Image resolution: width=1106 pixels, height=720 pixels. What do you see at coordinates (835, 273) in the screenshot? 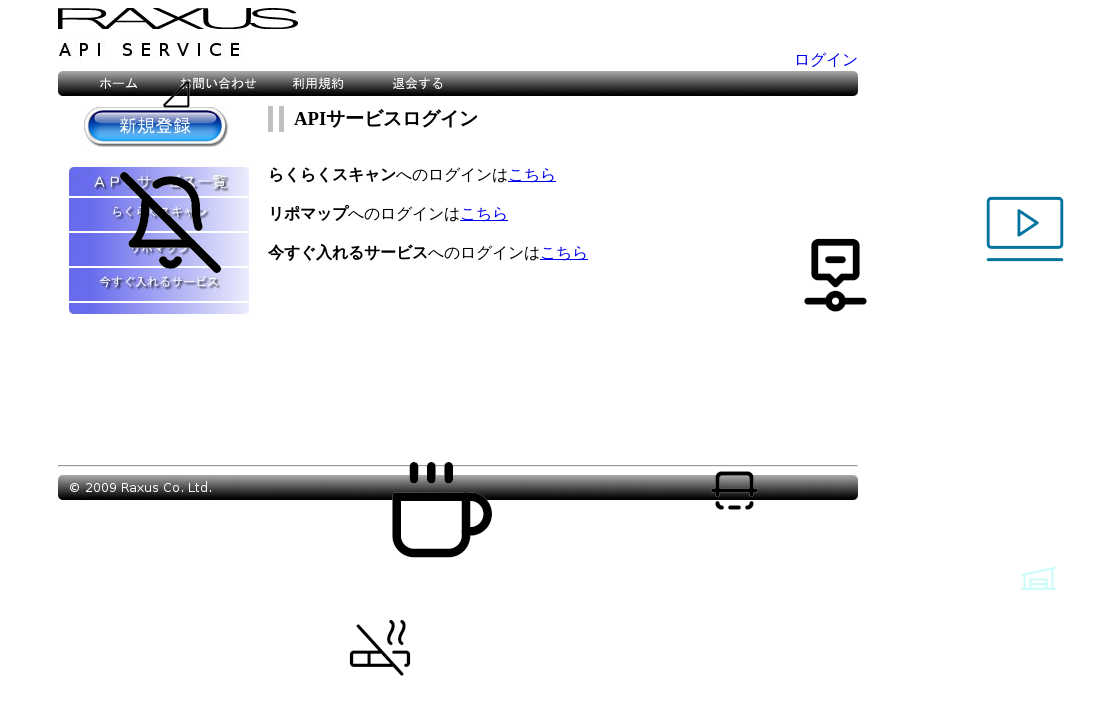
I see `remove an event from the timeline` at bounding box center [835, 273].